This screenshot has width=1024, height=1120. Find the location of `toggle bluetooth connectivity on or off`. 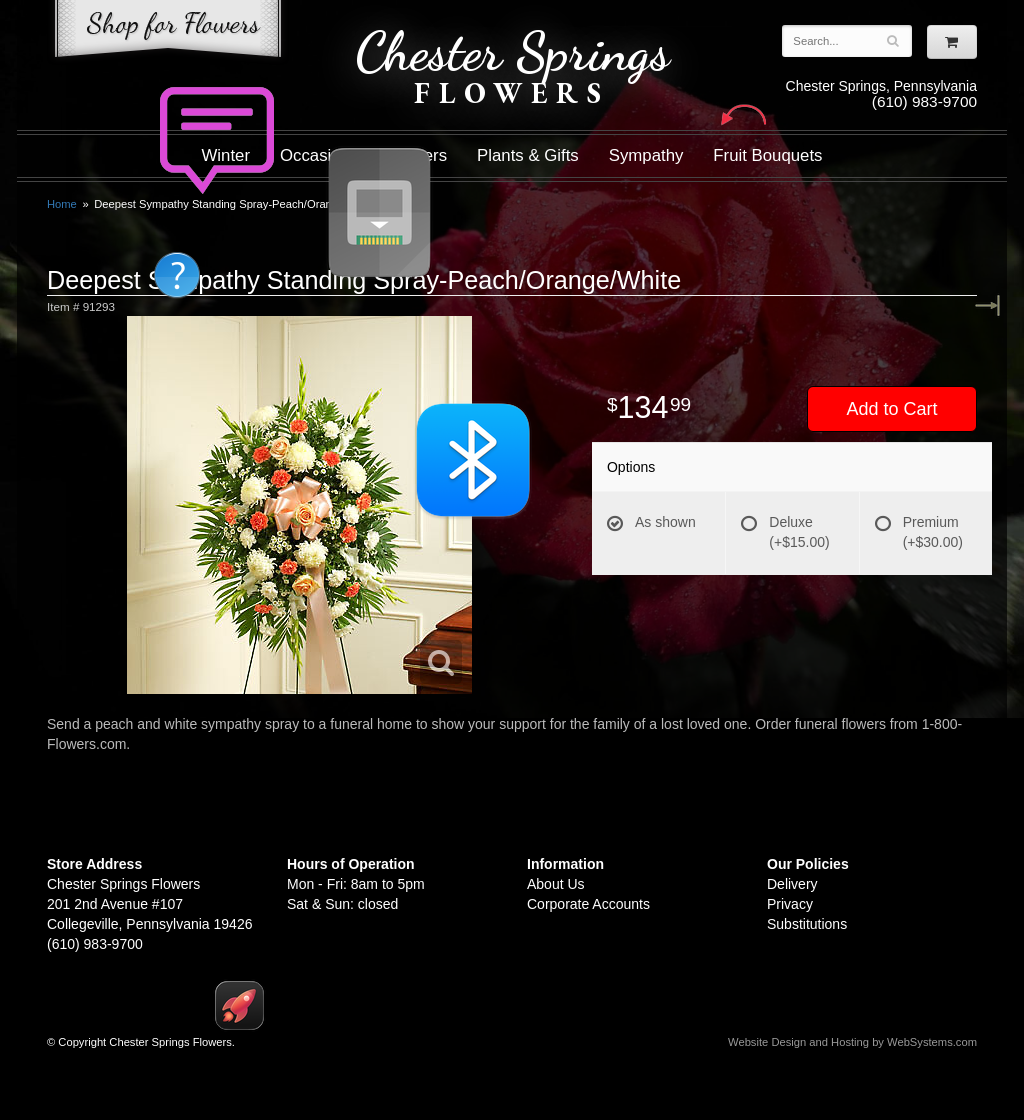

toggle bluetooth connectivity on or off is located at coordinates (473, 460).